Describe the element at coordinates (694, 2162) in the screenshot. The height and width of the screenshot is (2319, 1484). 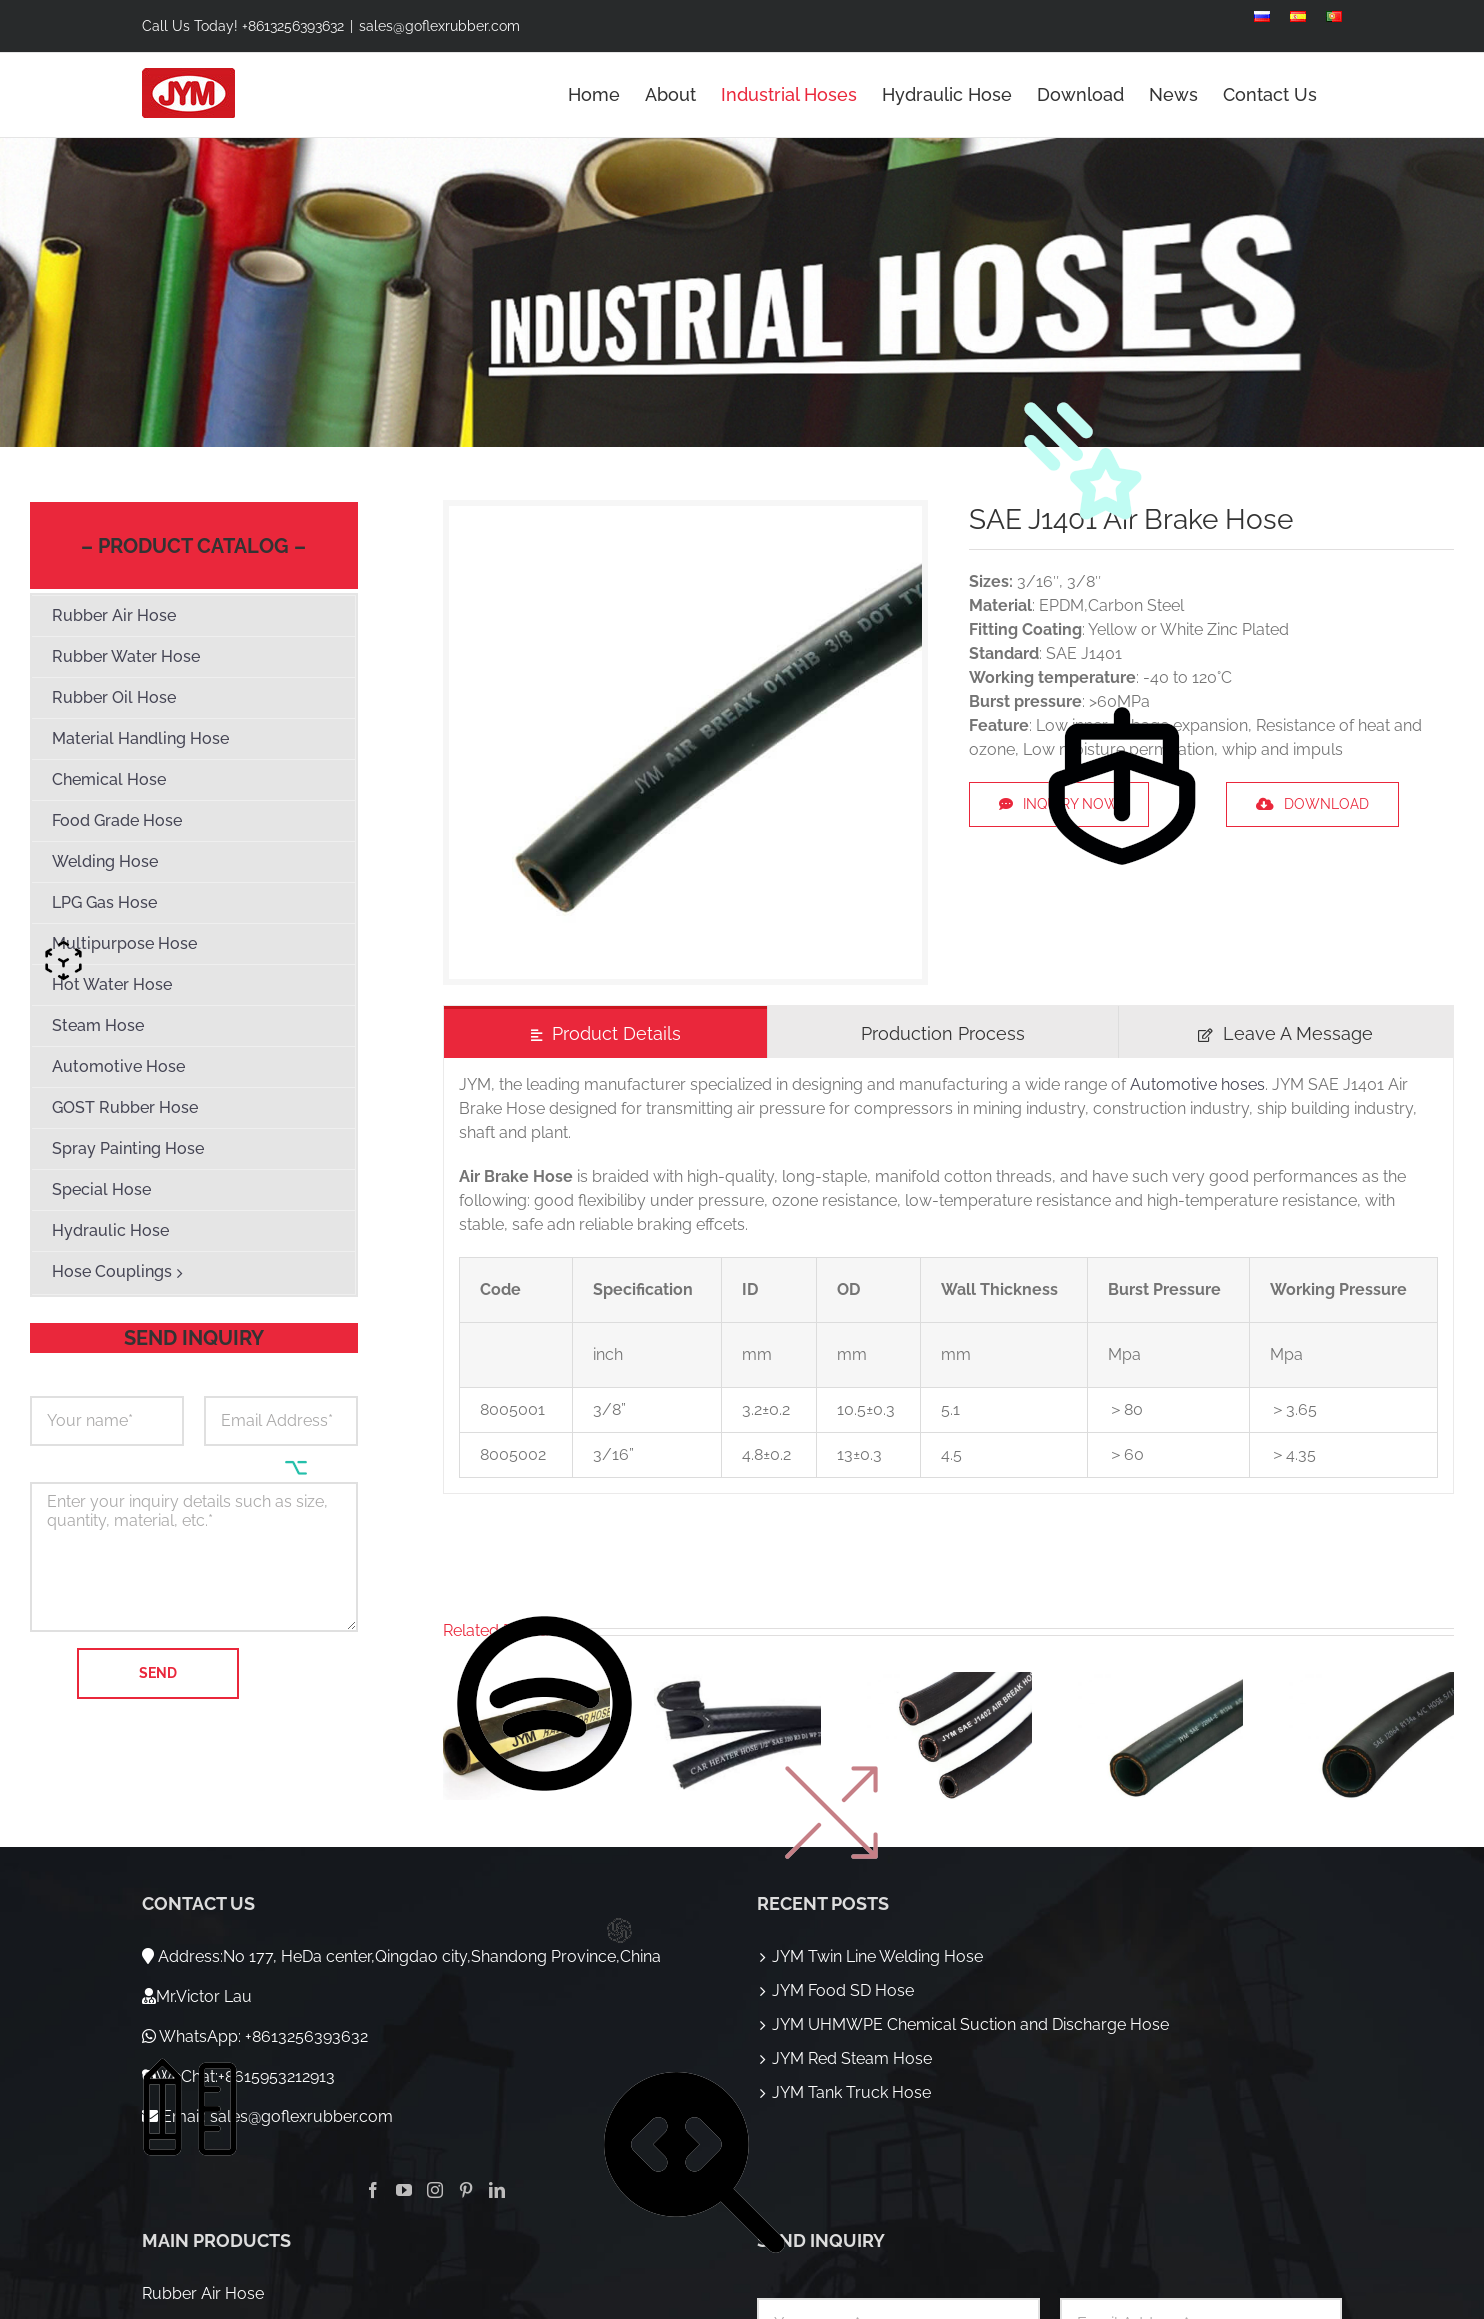
I see `search or inspect code` at that location.